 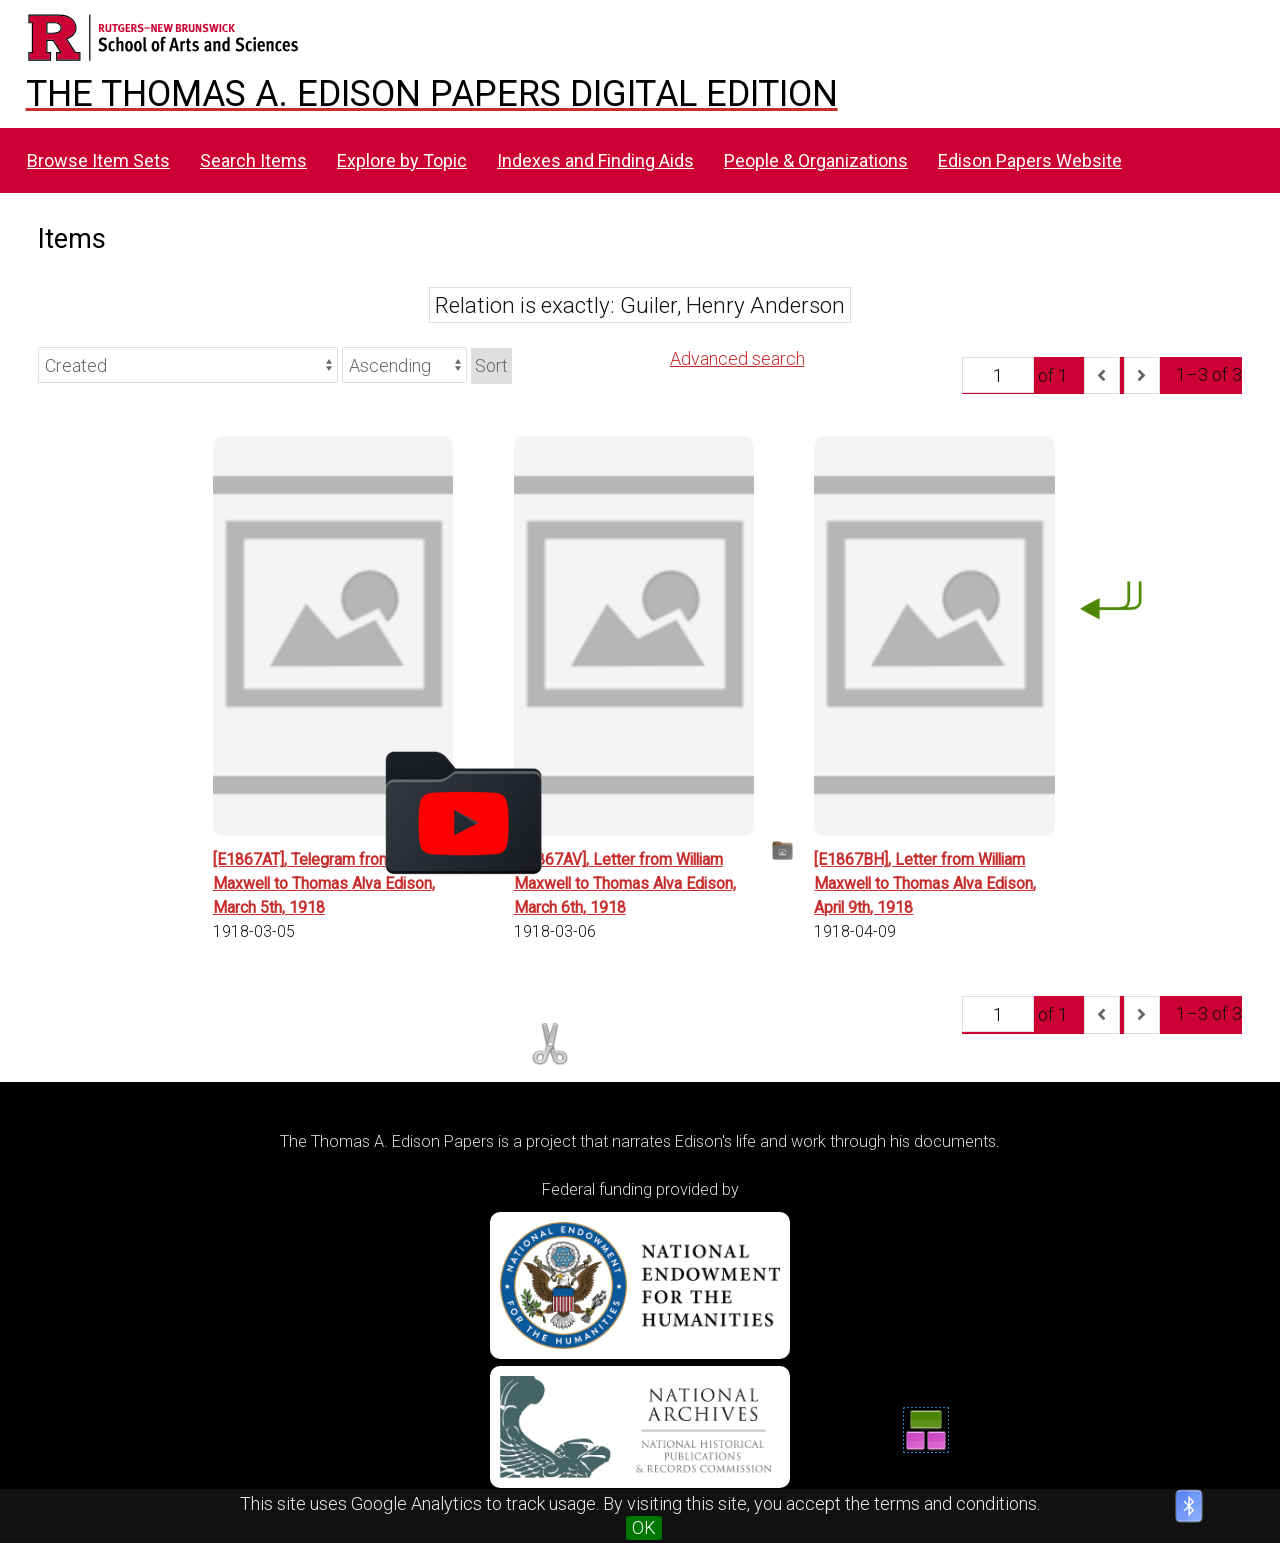 I want to click on open folder containing youtube downloads, so click(x=463, y=817).